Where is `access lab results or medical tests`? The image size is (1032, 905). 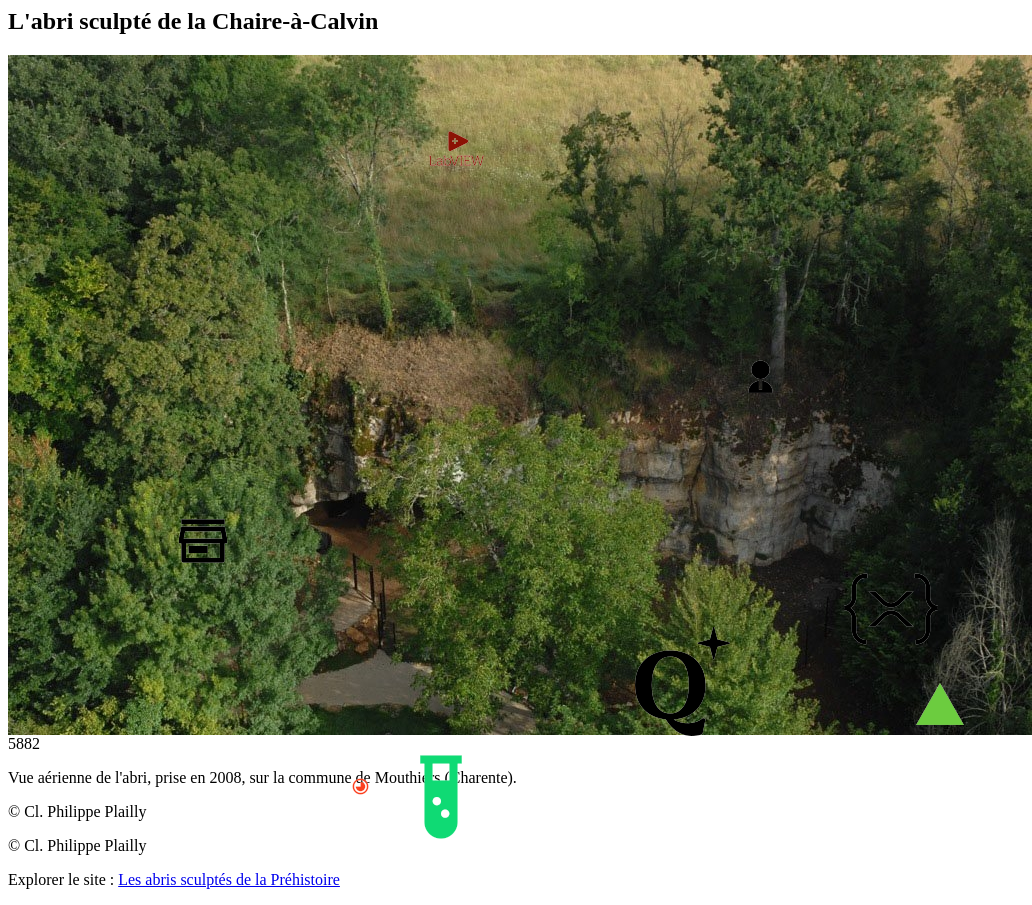 access lab results or medical tests is located at coordinates (441, 797).